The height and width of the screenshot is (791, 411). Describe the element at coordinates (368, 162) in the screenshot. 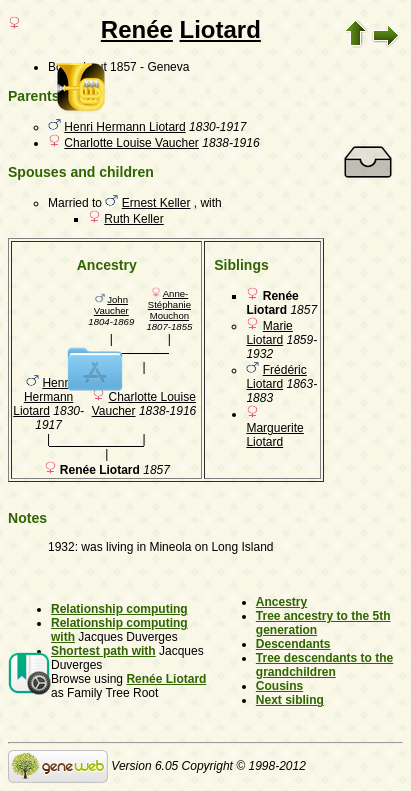

I see `view your email inbox` at that location.